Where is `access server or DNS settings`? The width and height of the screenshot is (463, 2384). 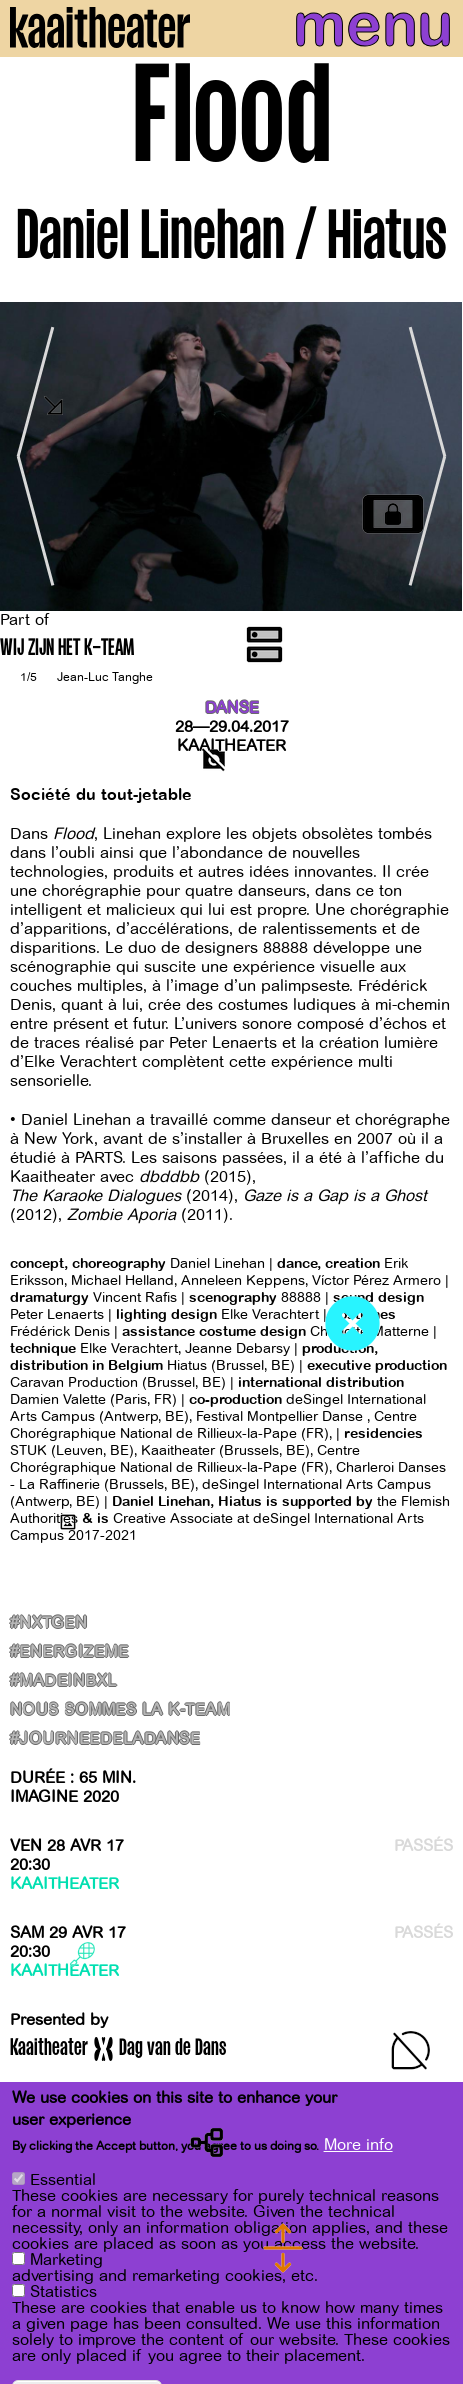 access server or DNS settings is located at coordinates (264, 644).